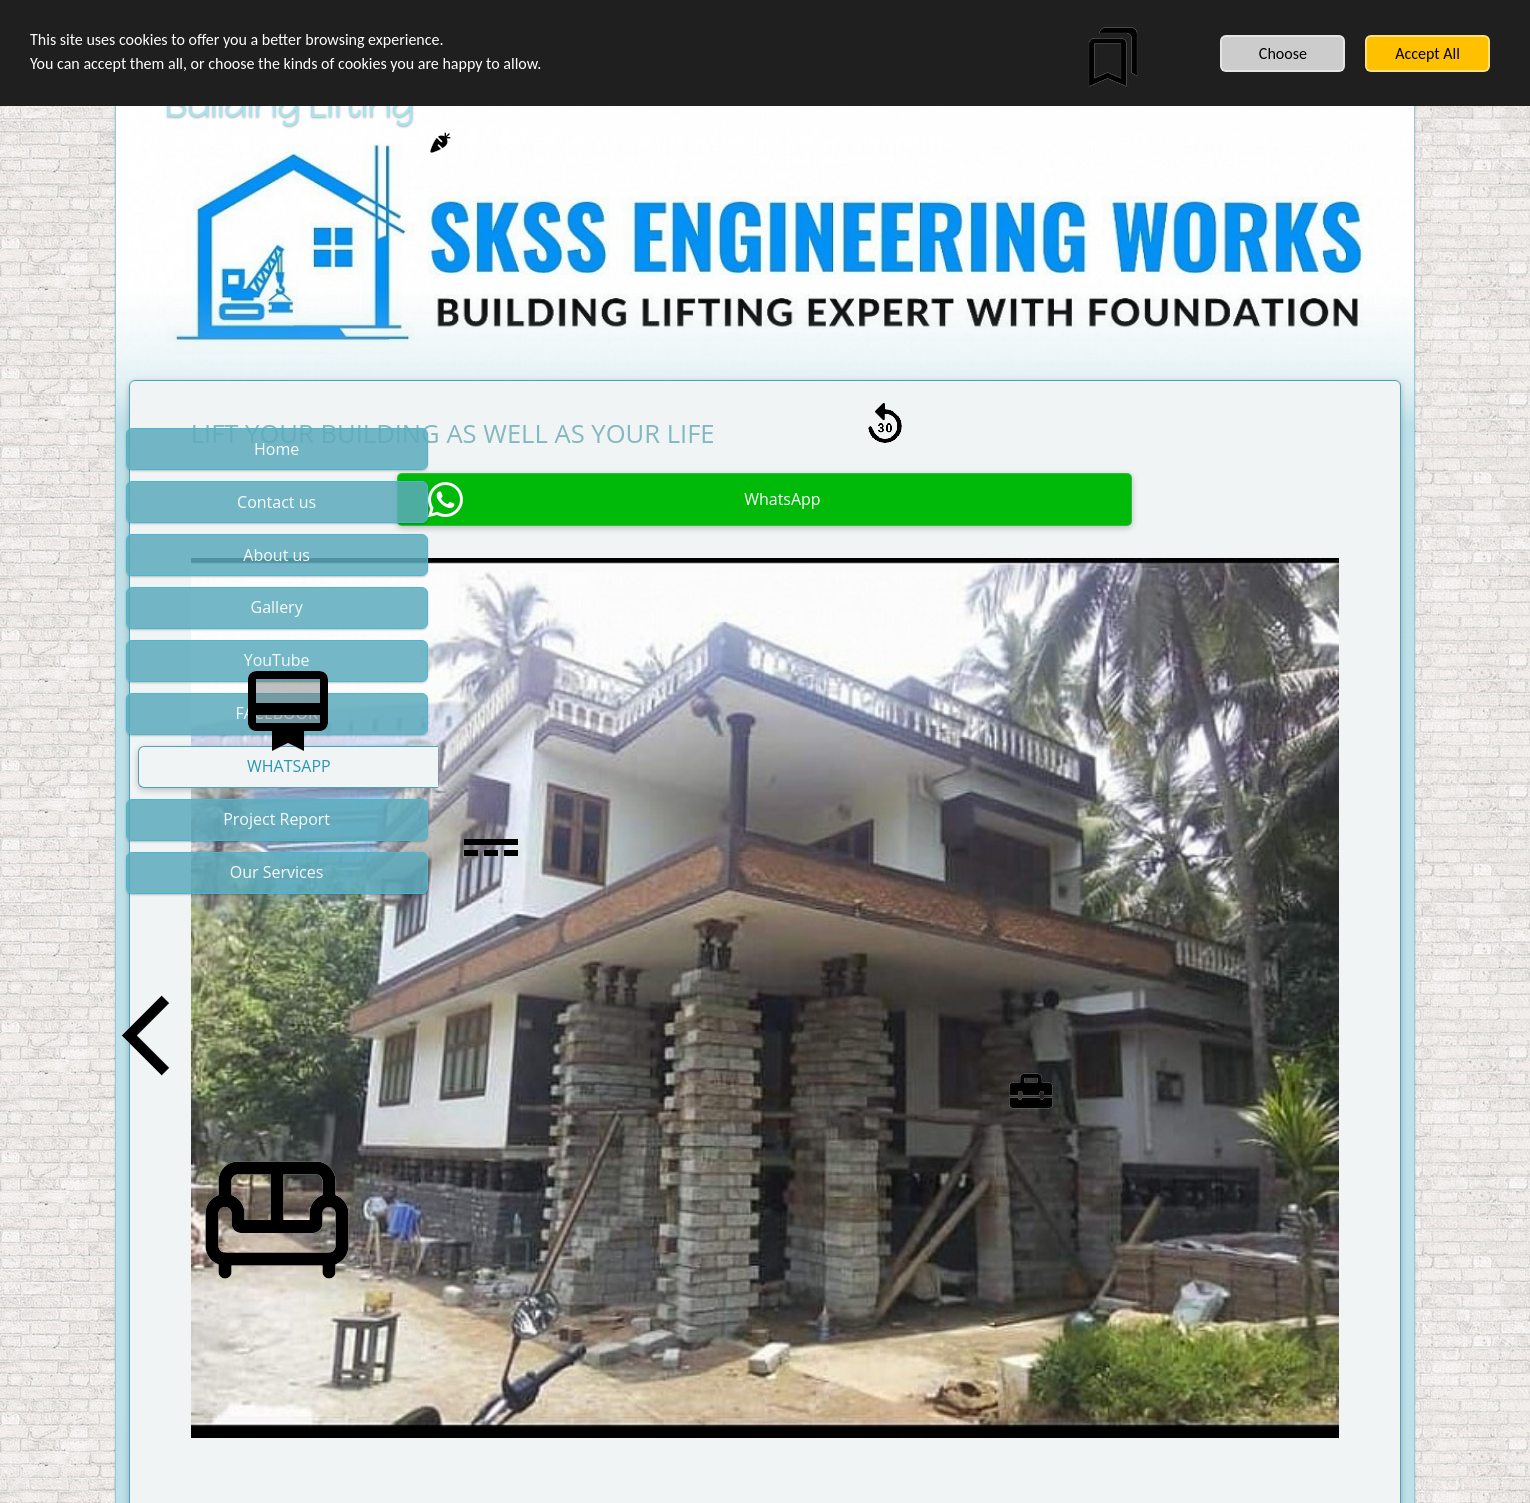  What do you see at coordinates (440, 143) in the screenshot?
I see `access food or grocery-related features` at bounding box center [440, 143].